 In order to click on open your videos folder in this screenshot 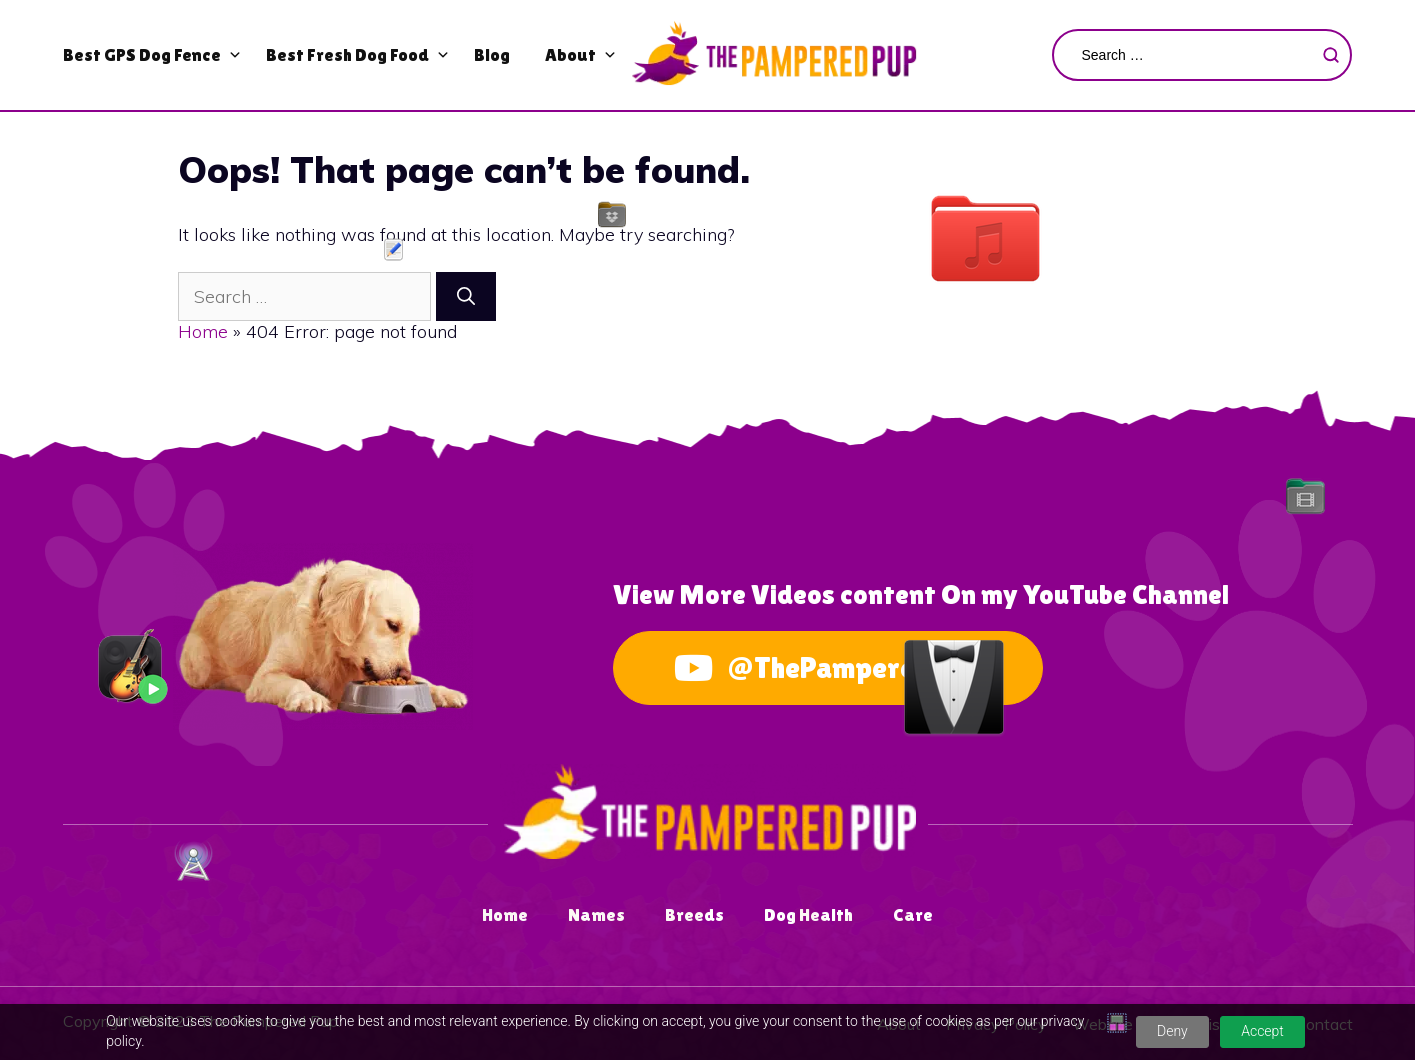, I will do `click(1305, 495)`.